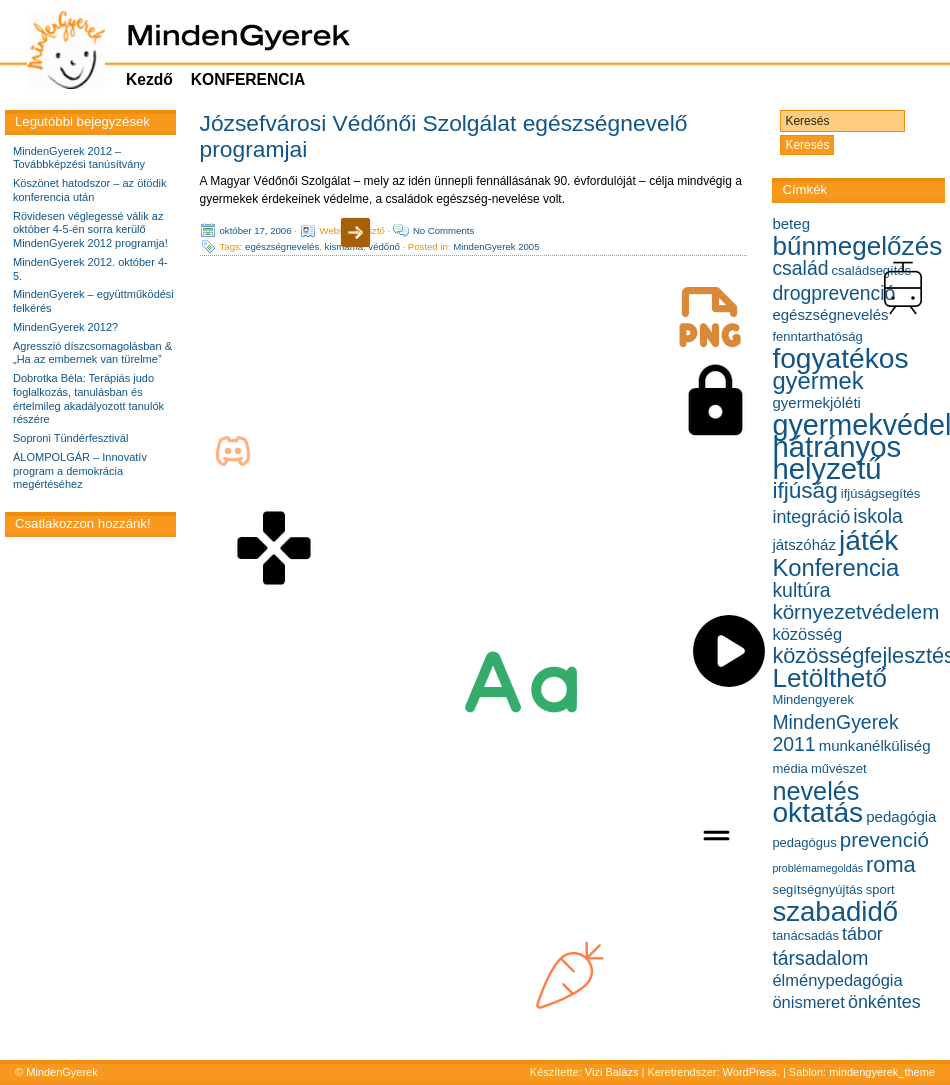 The height and width of the screenshot is (1085, 950). What do you see at coordinates (521, 687) in the screenshot?
I see `toggle case-sensitive search matching` at bounding box center [521, 687].